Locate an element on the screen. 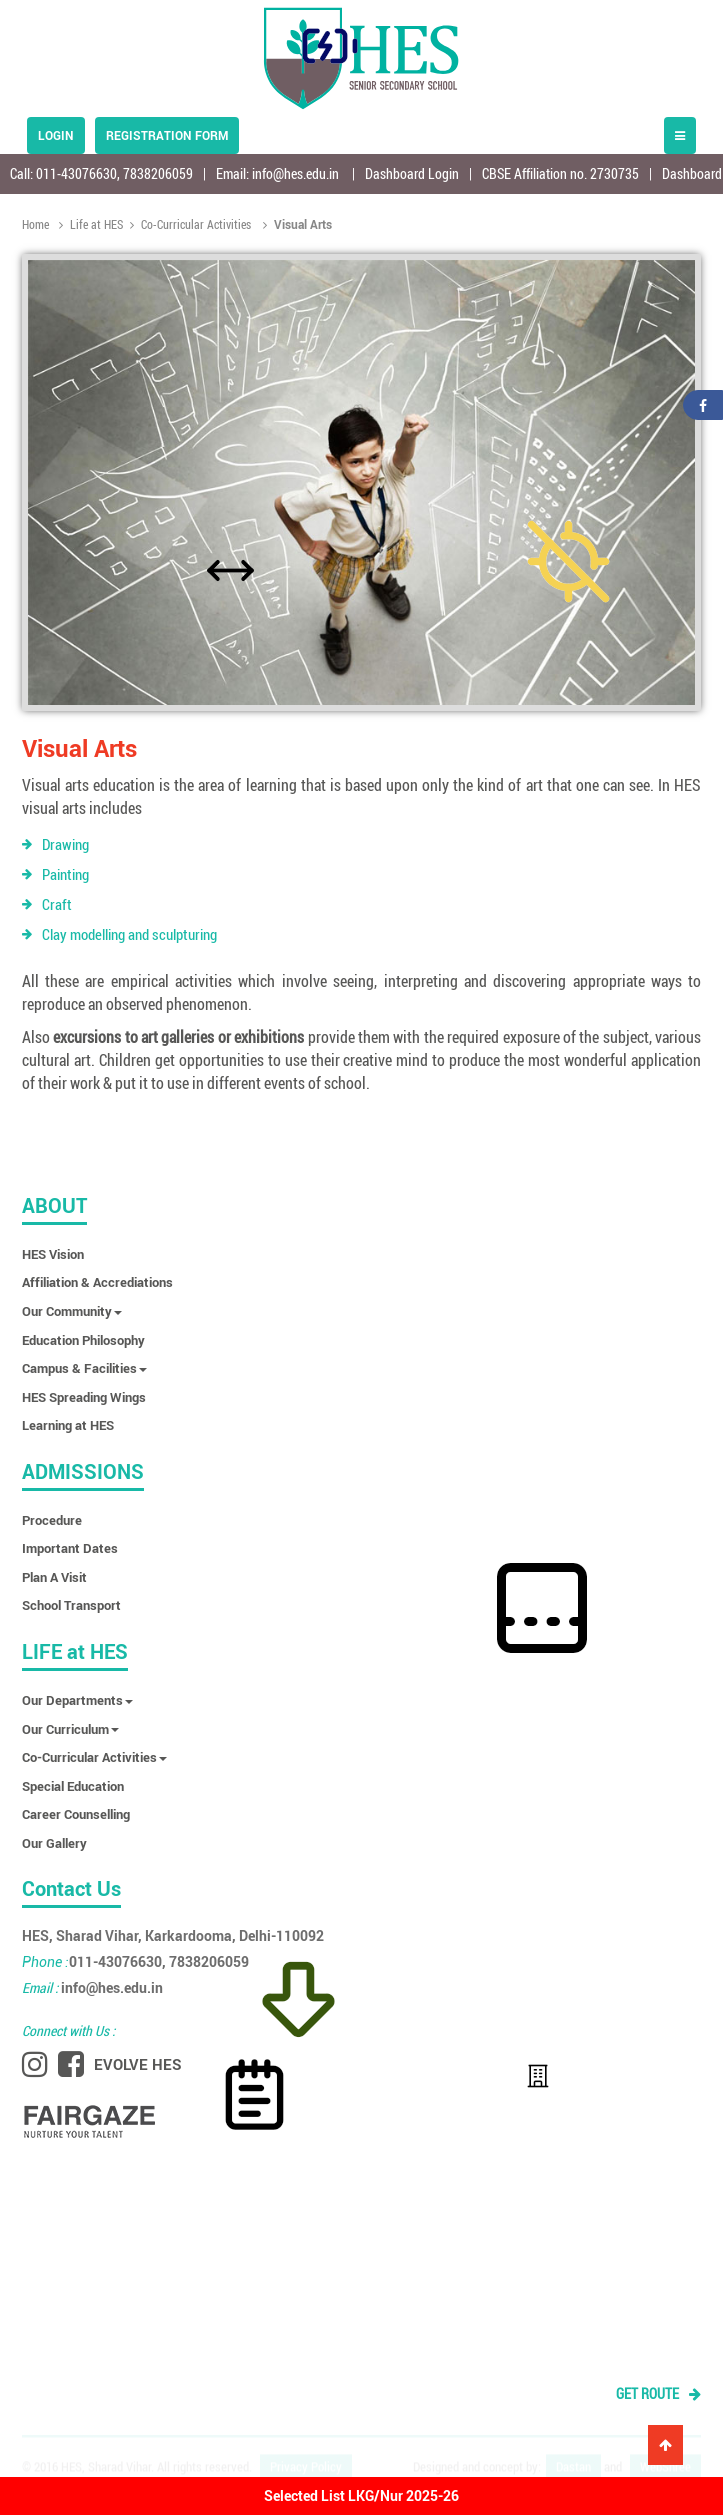 The image size is (723, 2515). view or edit notes is located at coordinates (254, 2094).